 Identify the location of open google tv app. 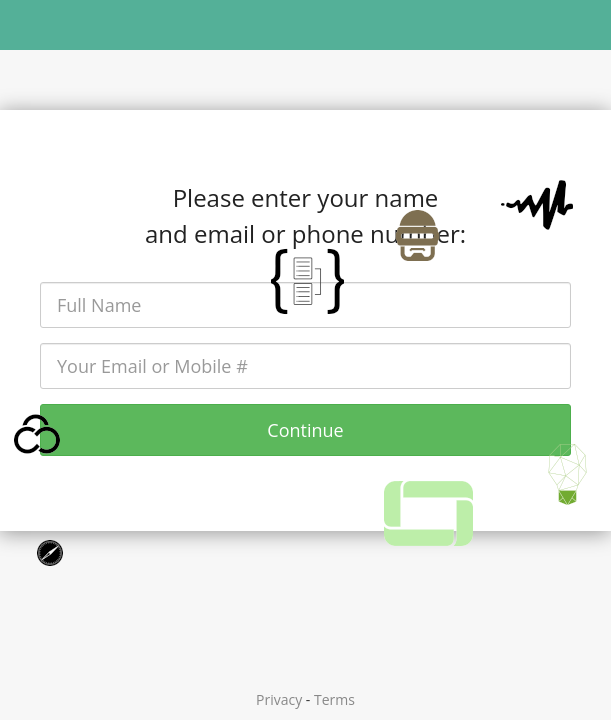
(428, 513).